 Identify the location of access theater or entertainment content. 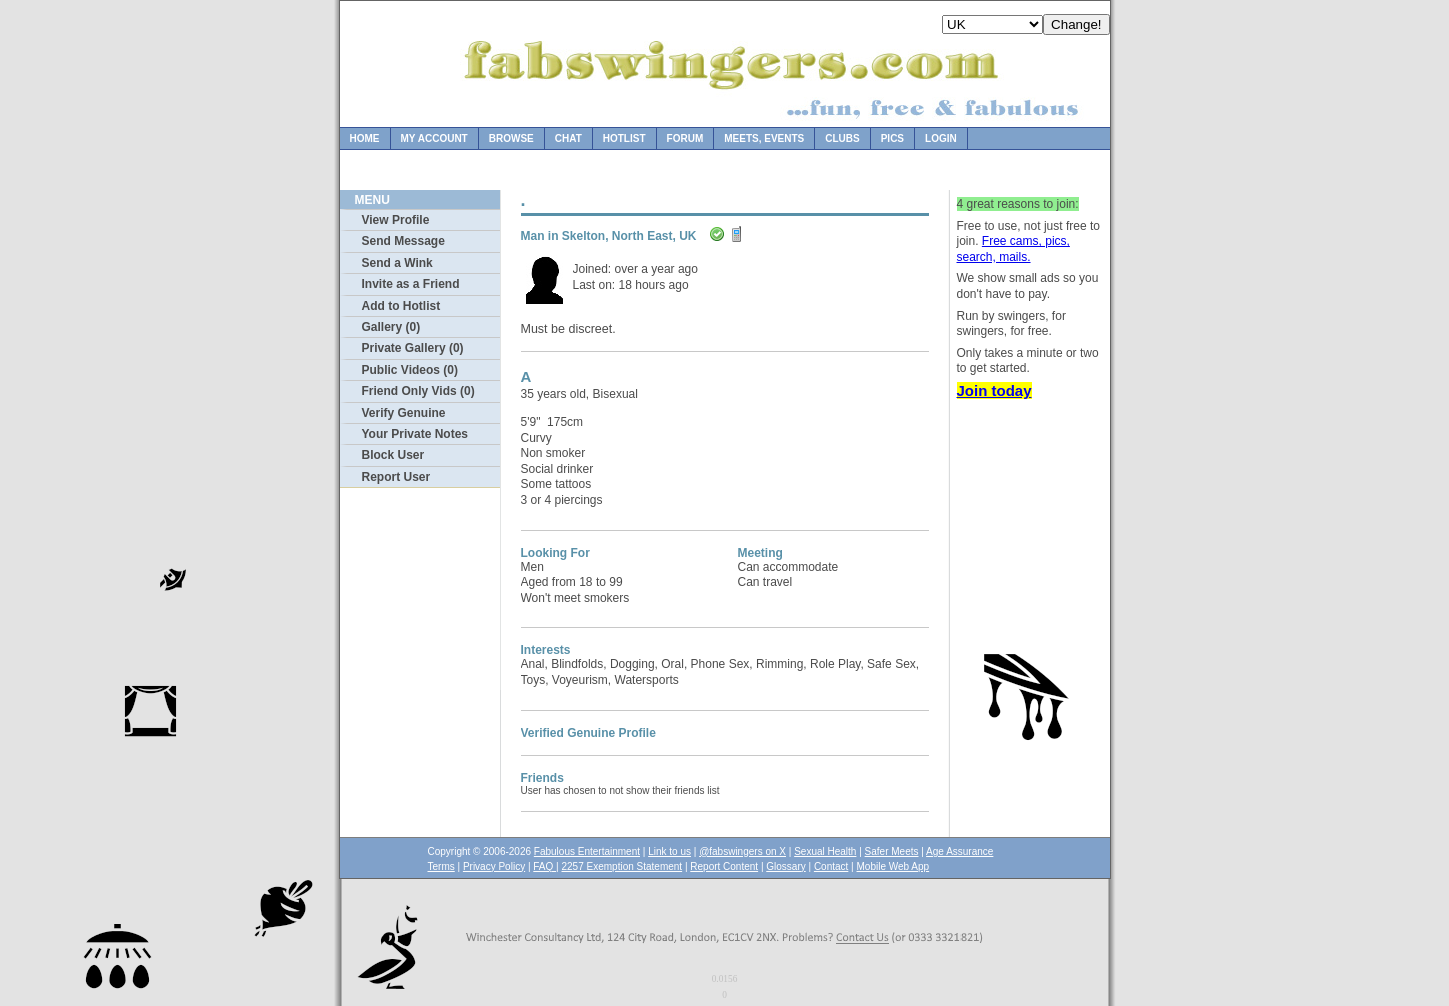
(150, 711).